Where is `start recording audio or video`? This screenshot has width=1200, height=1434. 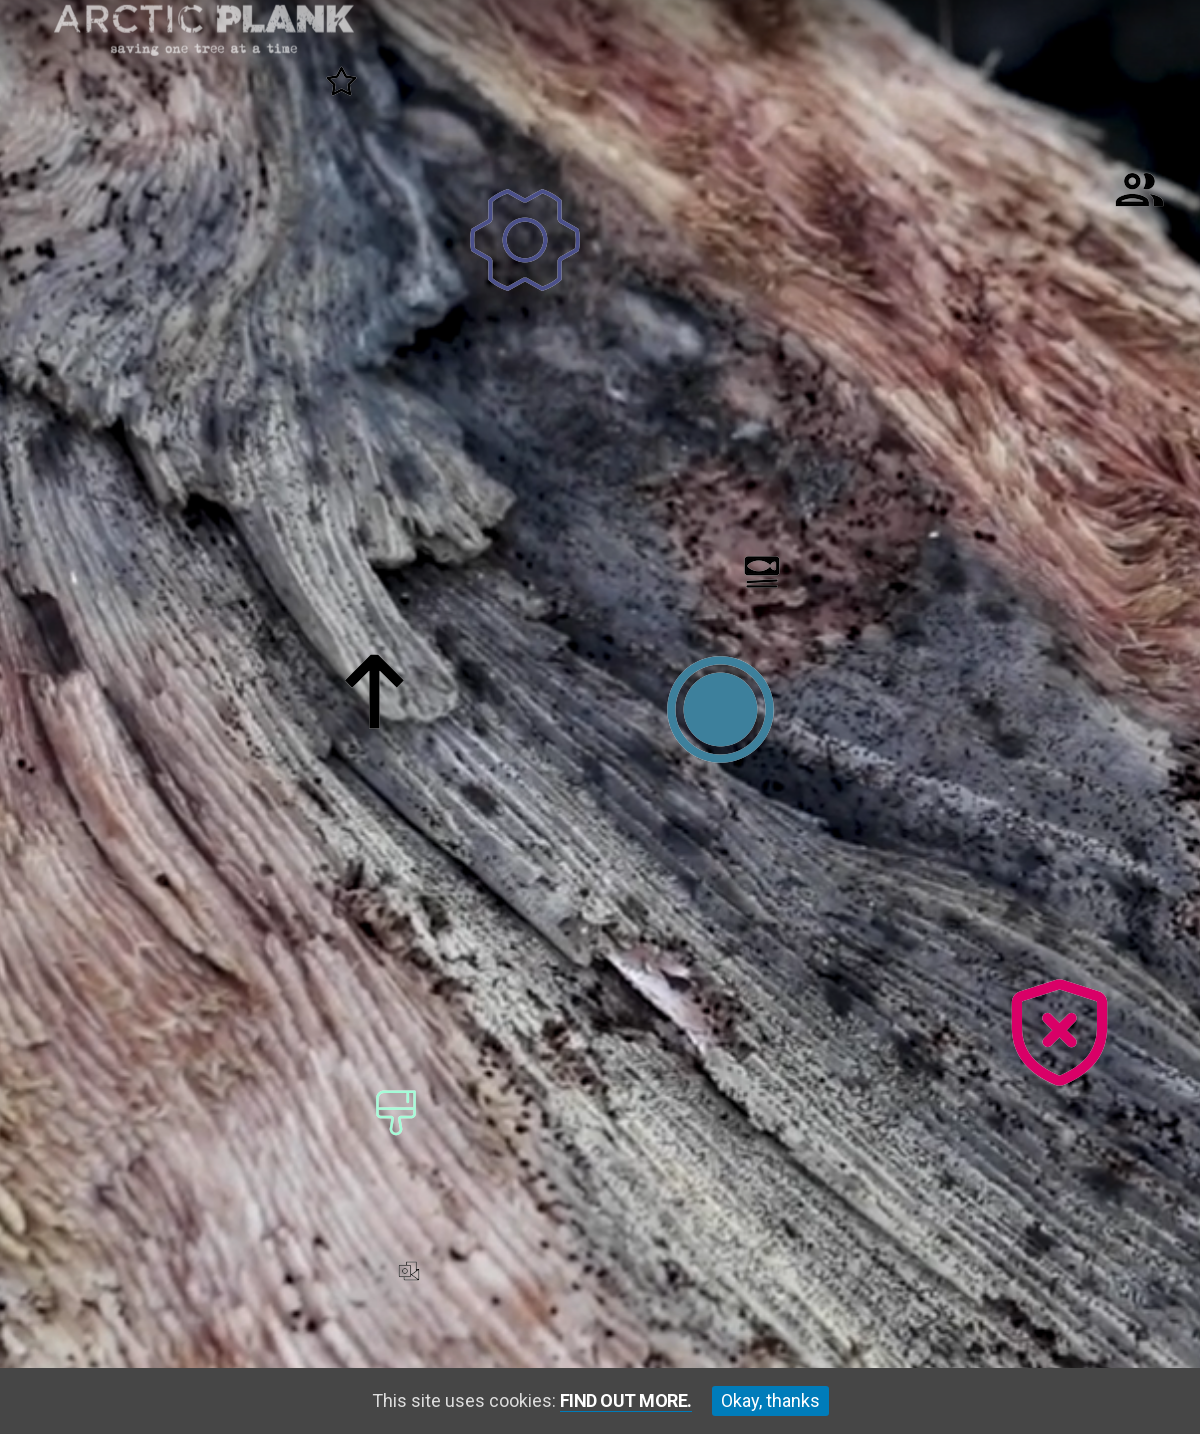 start recording audio or video is located at coordinates (720, 709).